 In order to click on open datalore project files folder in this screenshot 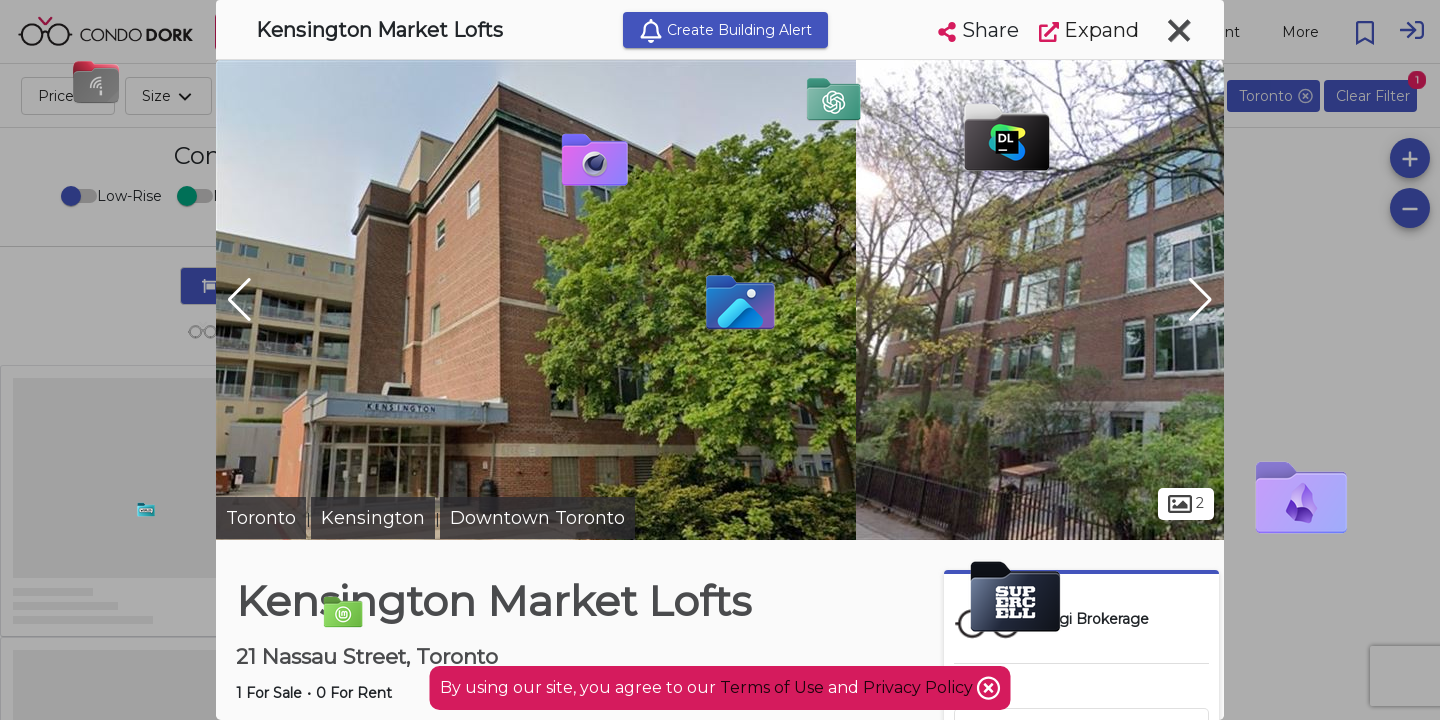, I will do `click(1006, 139)`.